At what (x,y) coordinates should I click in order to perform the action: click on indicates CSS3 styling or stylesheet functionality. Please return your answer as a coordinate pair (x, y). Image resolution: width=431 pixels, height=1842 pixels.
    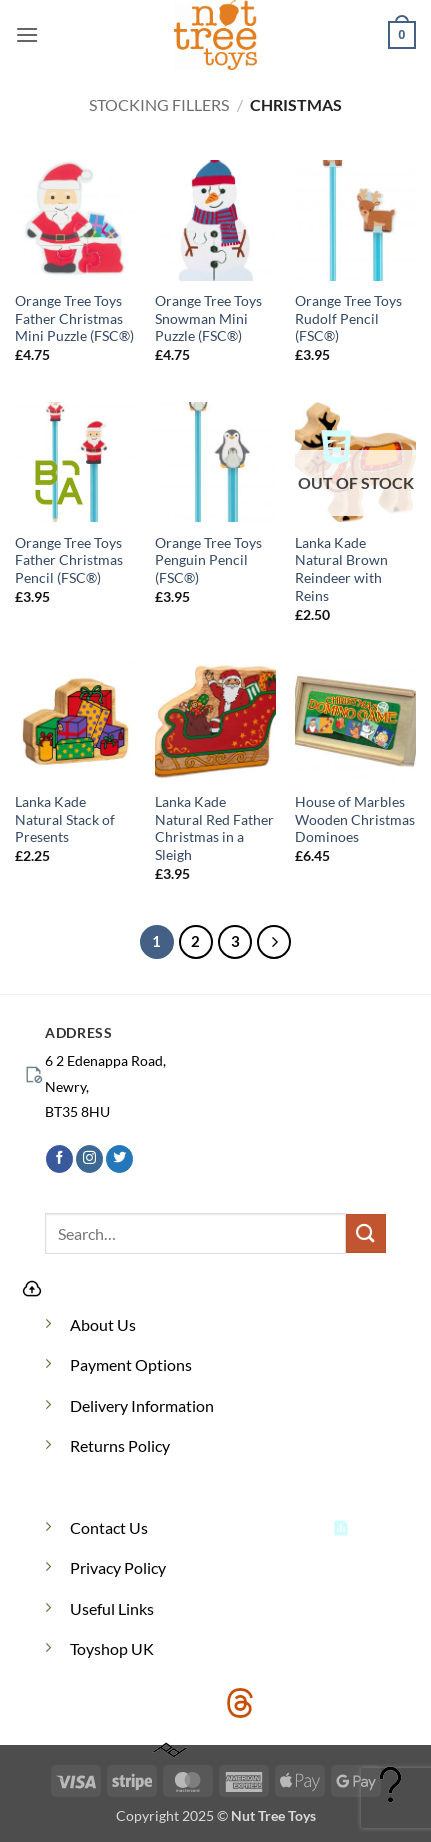
    Looking at the image, I should click on (336, 447).